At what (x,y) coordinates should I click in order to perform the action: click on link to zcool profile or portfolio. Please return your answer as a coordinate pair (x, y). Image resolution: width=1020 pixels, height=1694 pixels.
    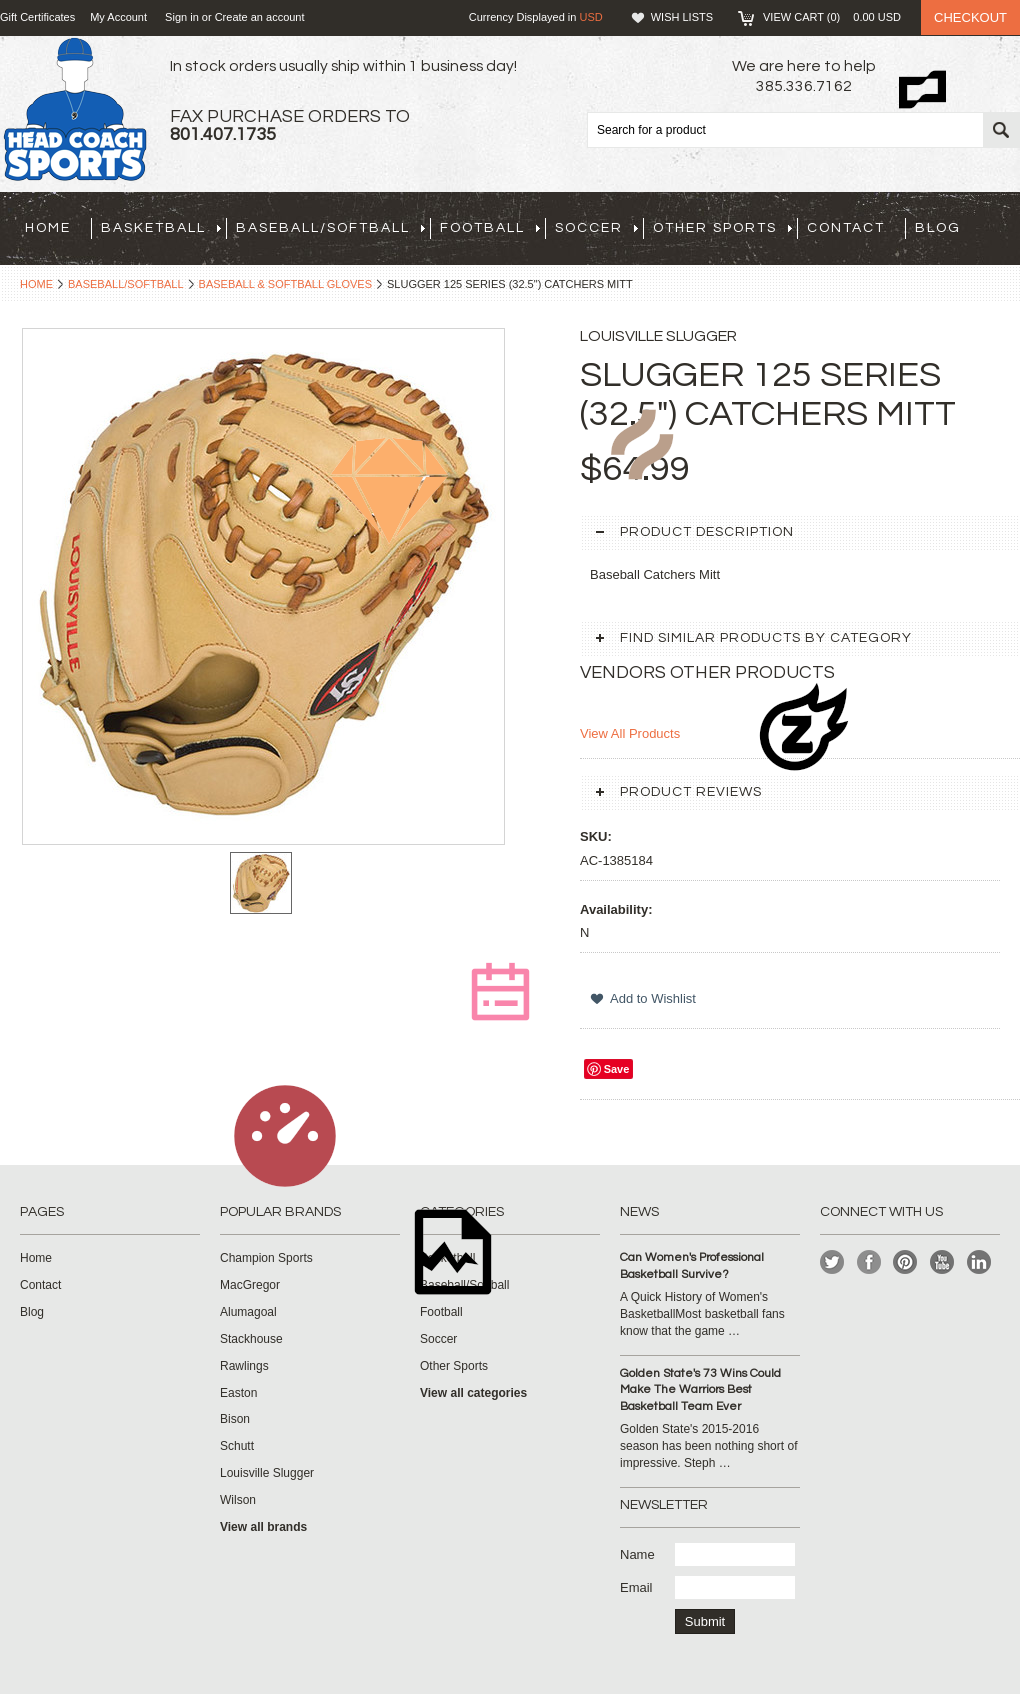
    Looking at the image, I should click on (804, 727).